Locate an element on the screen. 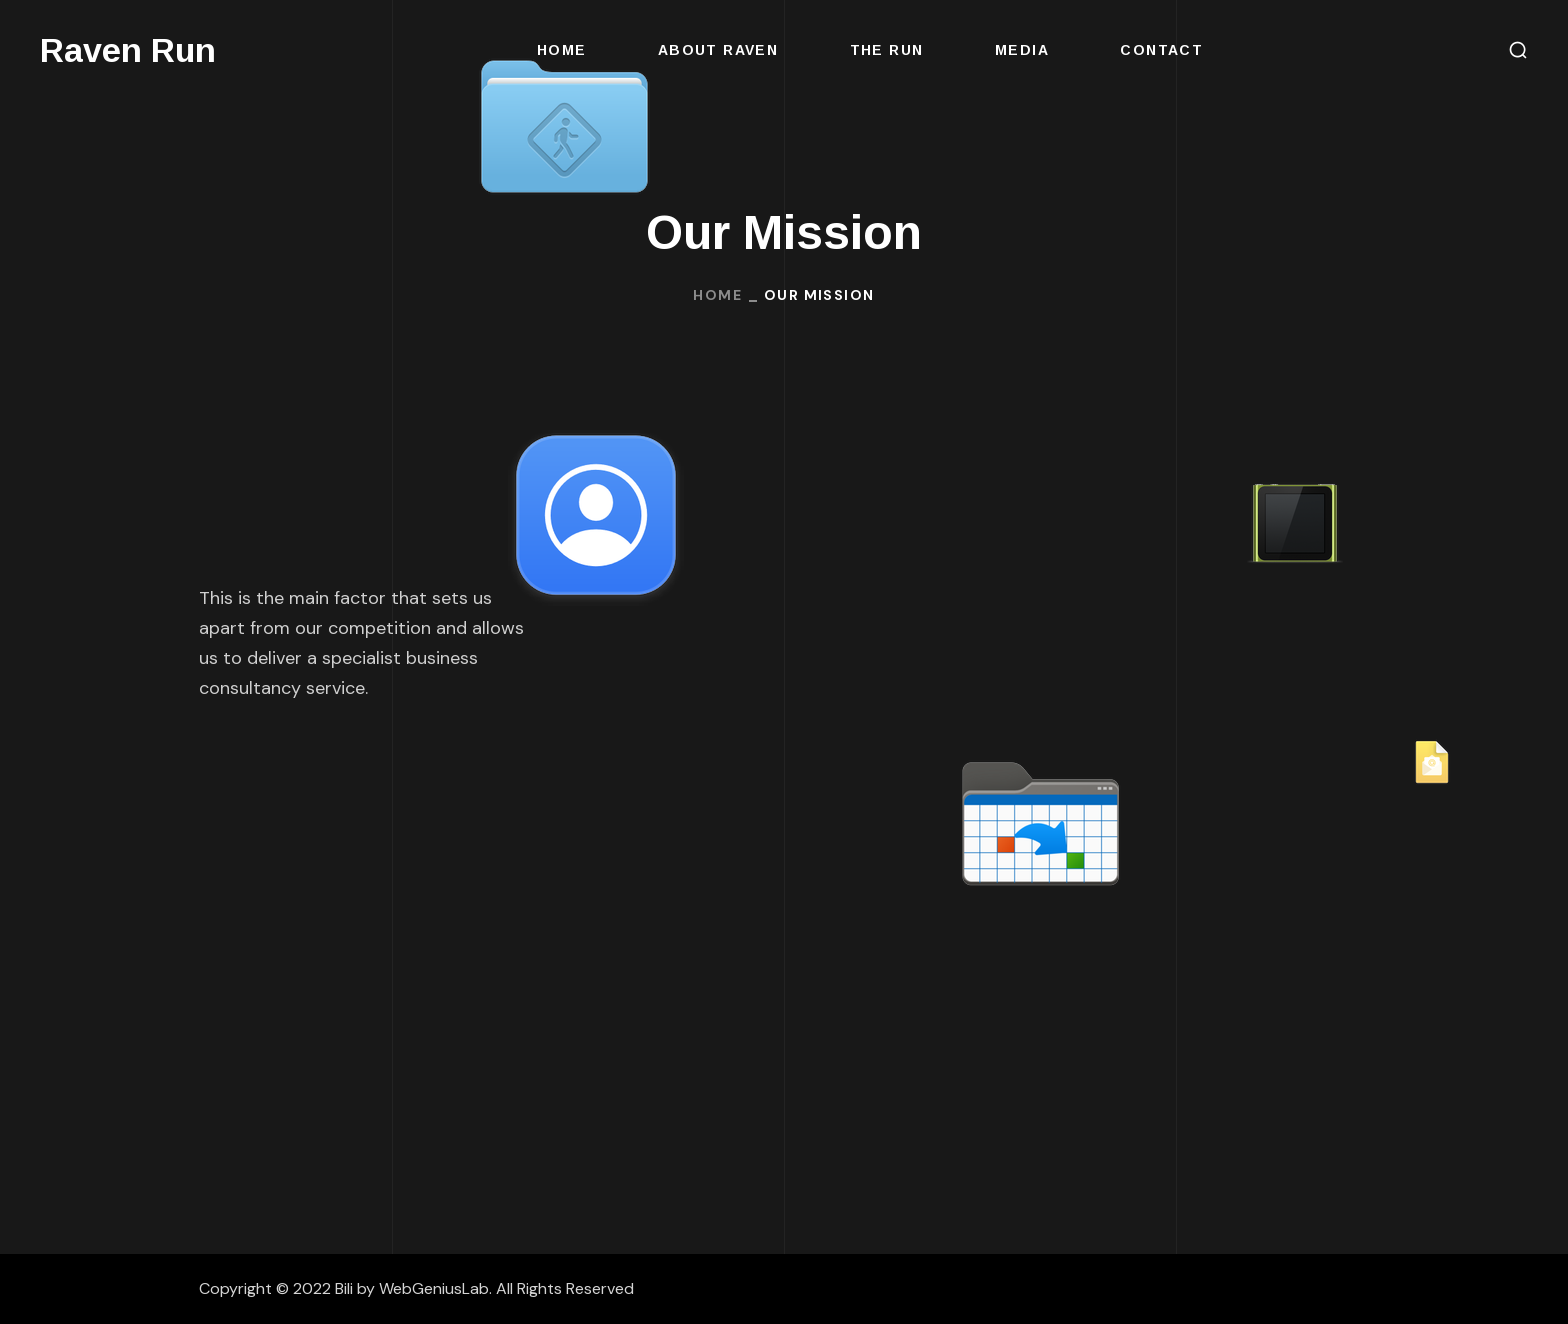 This screenshot has width=1568, height=1324. manage contact list settings is located at coordinates (596, 518).